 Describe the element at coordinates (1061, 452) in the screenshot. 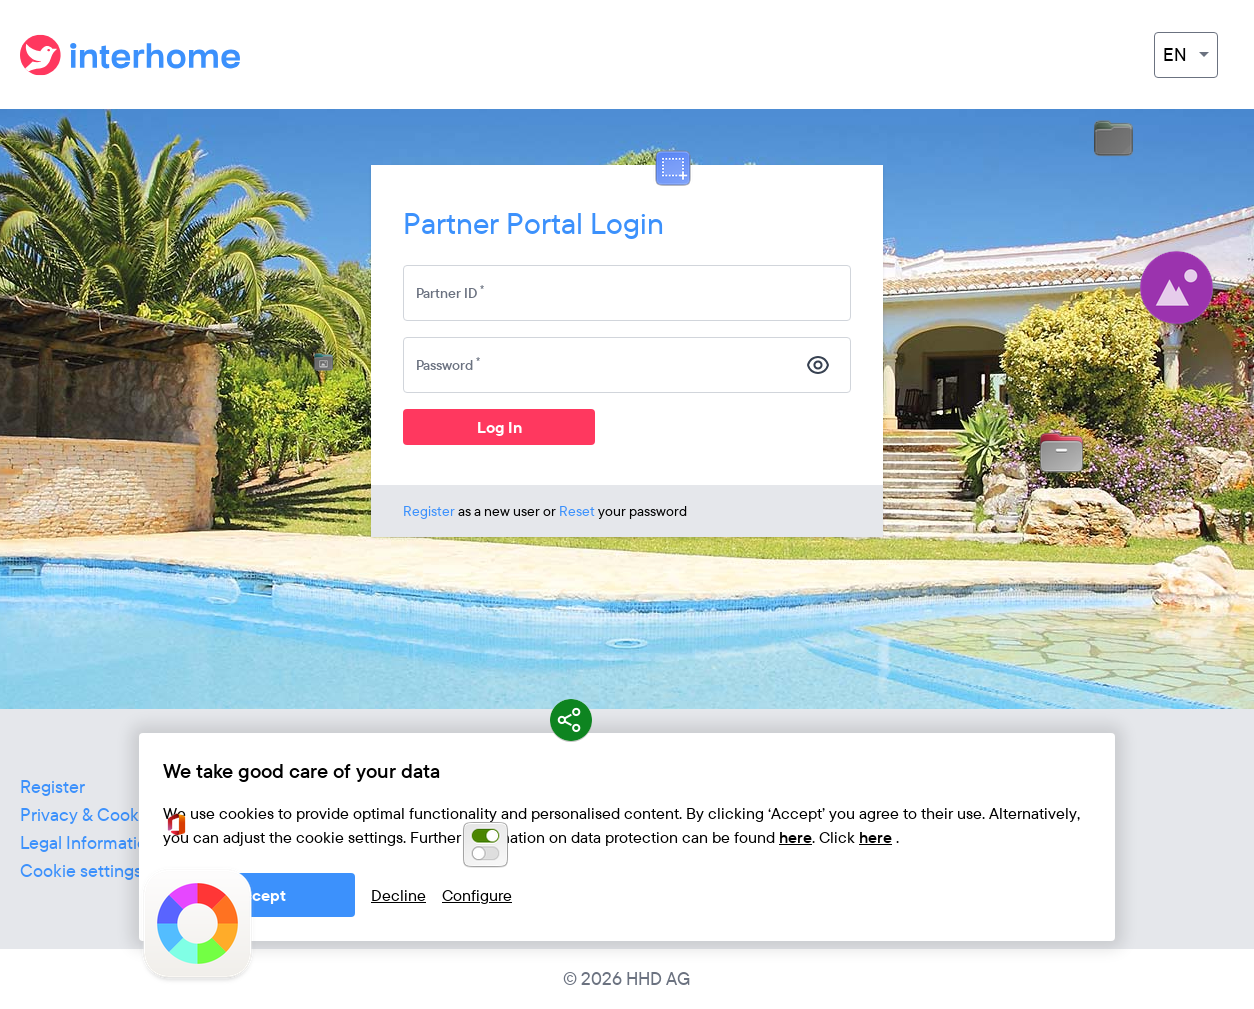

I see `open the file manager application` at that location.